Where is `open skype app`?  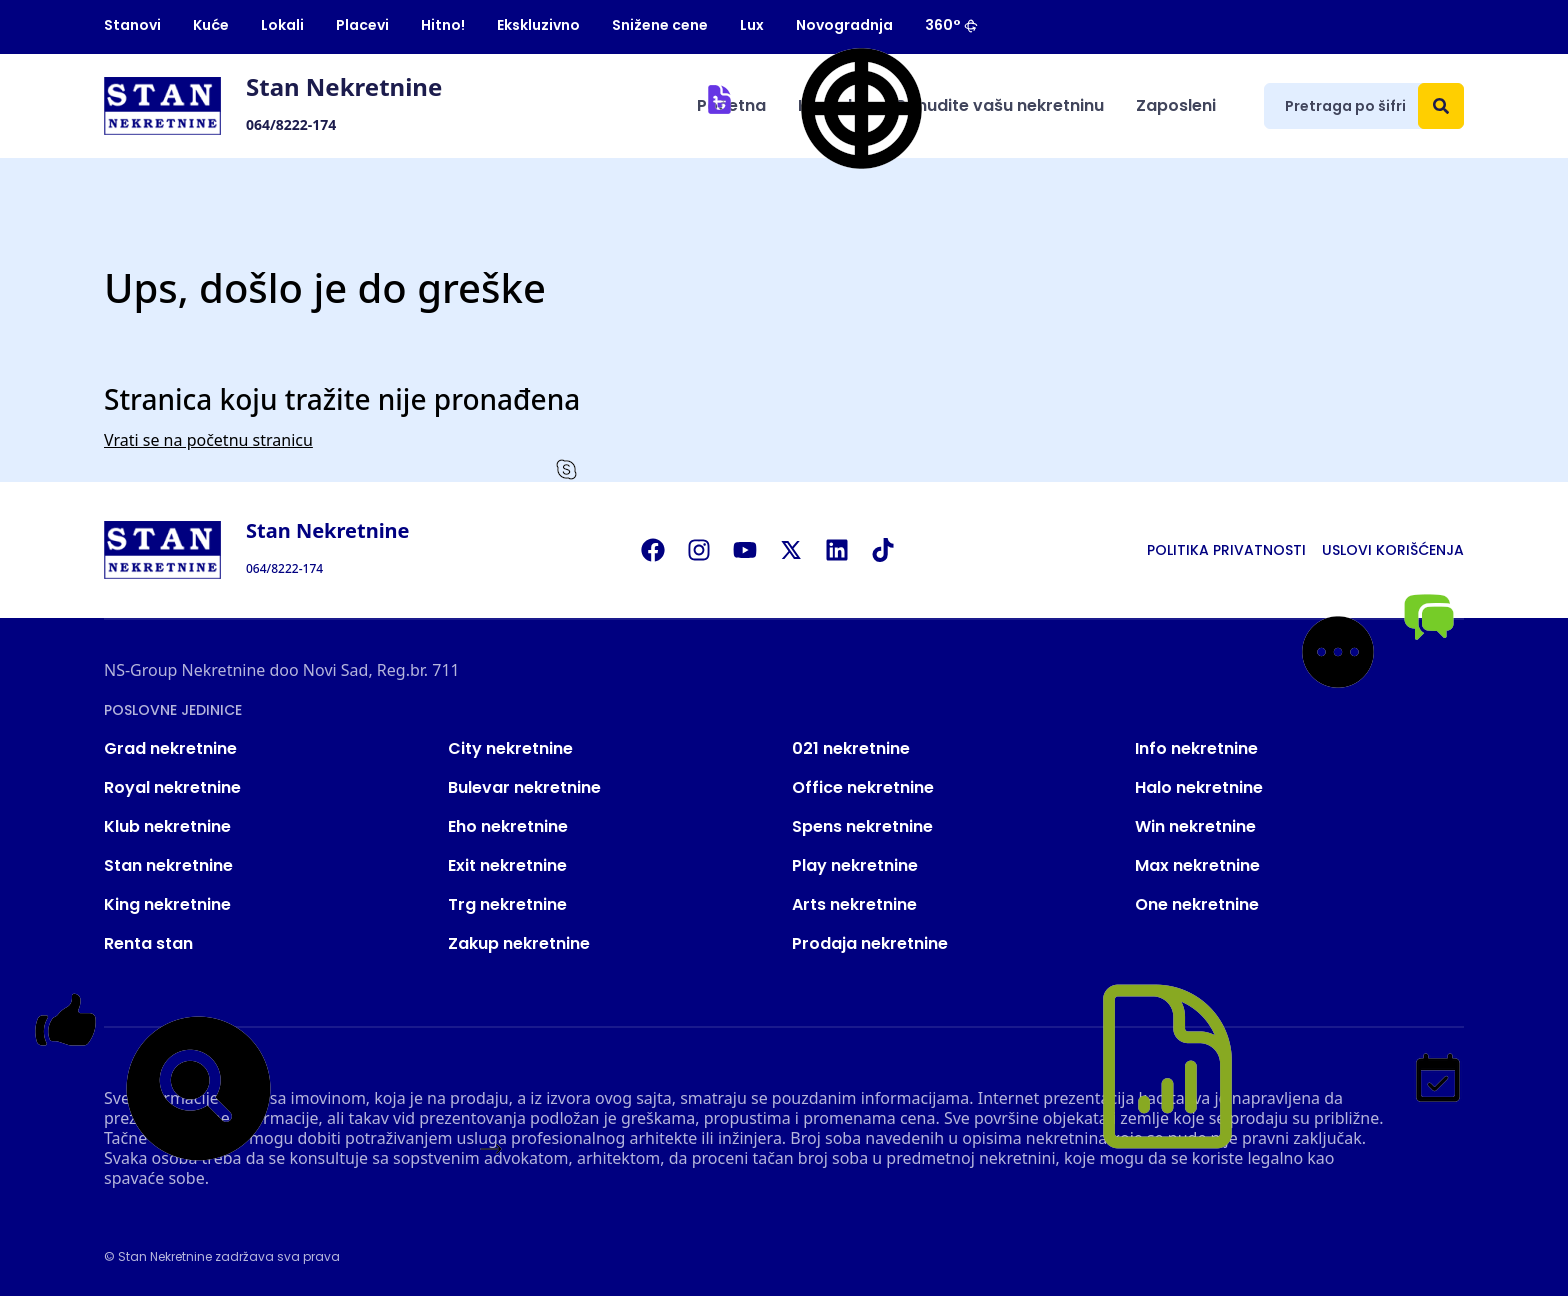 open skype app is located at coordinates (566, 469).